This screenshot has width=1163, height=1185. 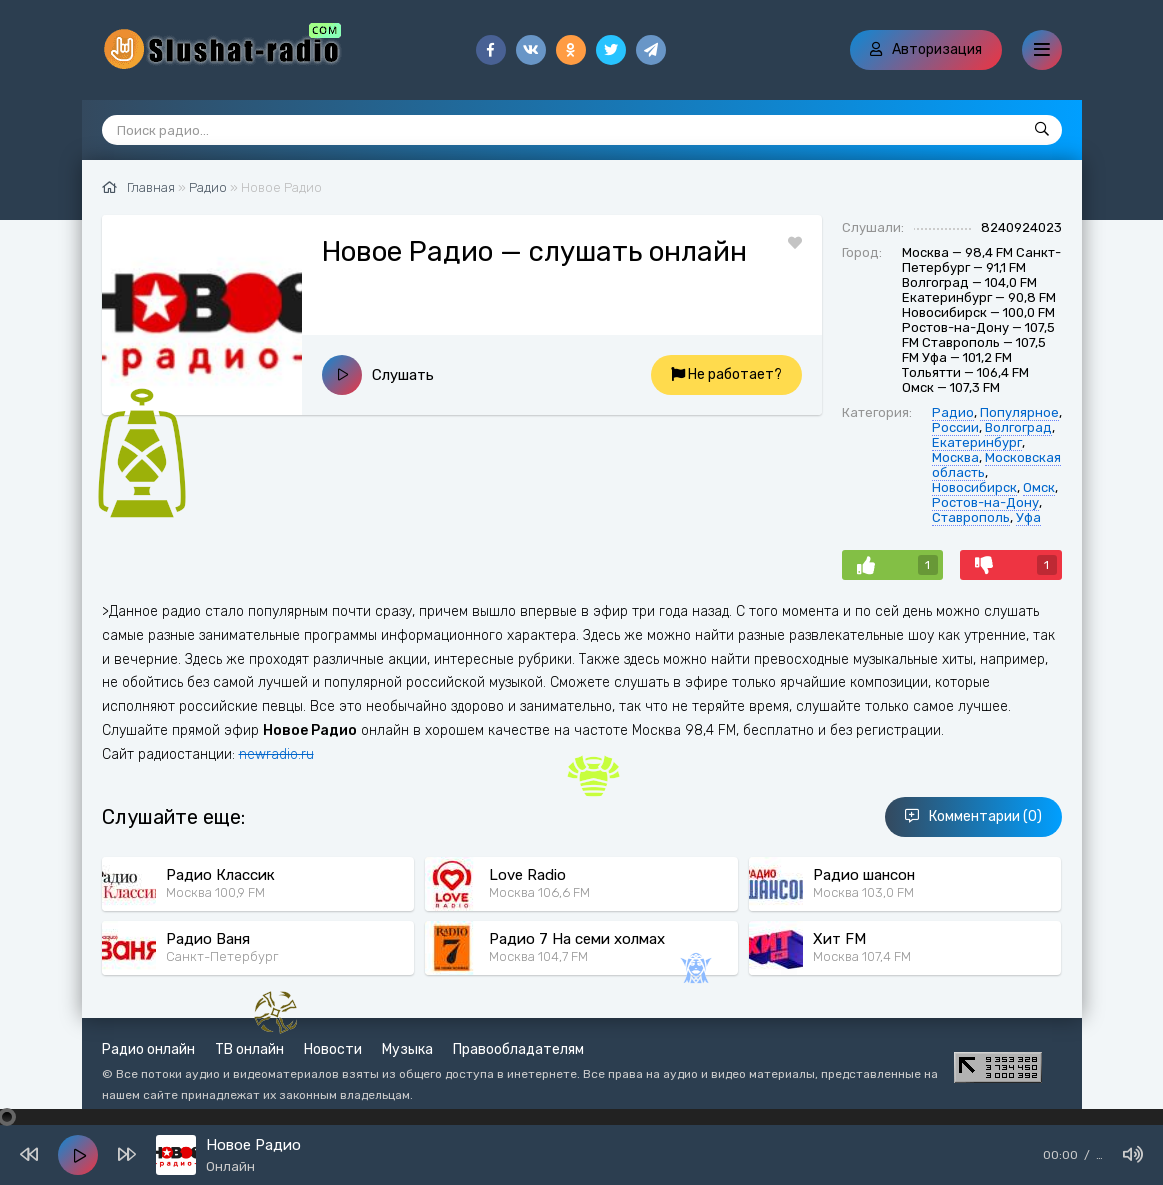 I want to click on indicates a returning or cyclical action, so click(x=275, y=1012).